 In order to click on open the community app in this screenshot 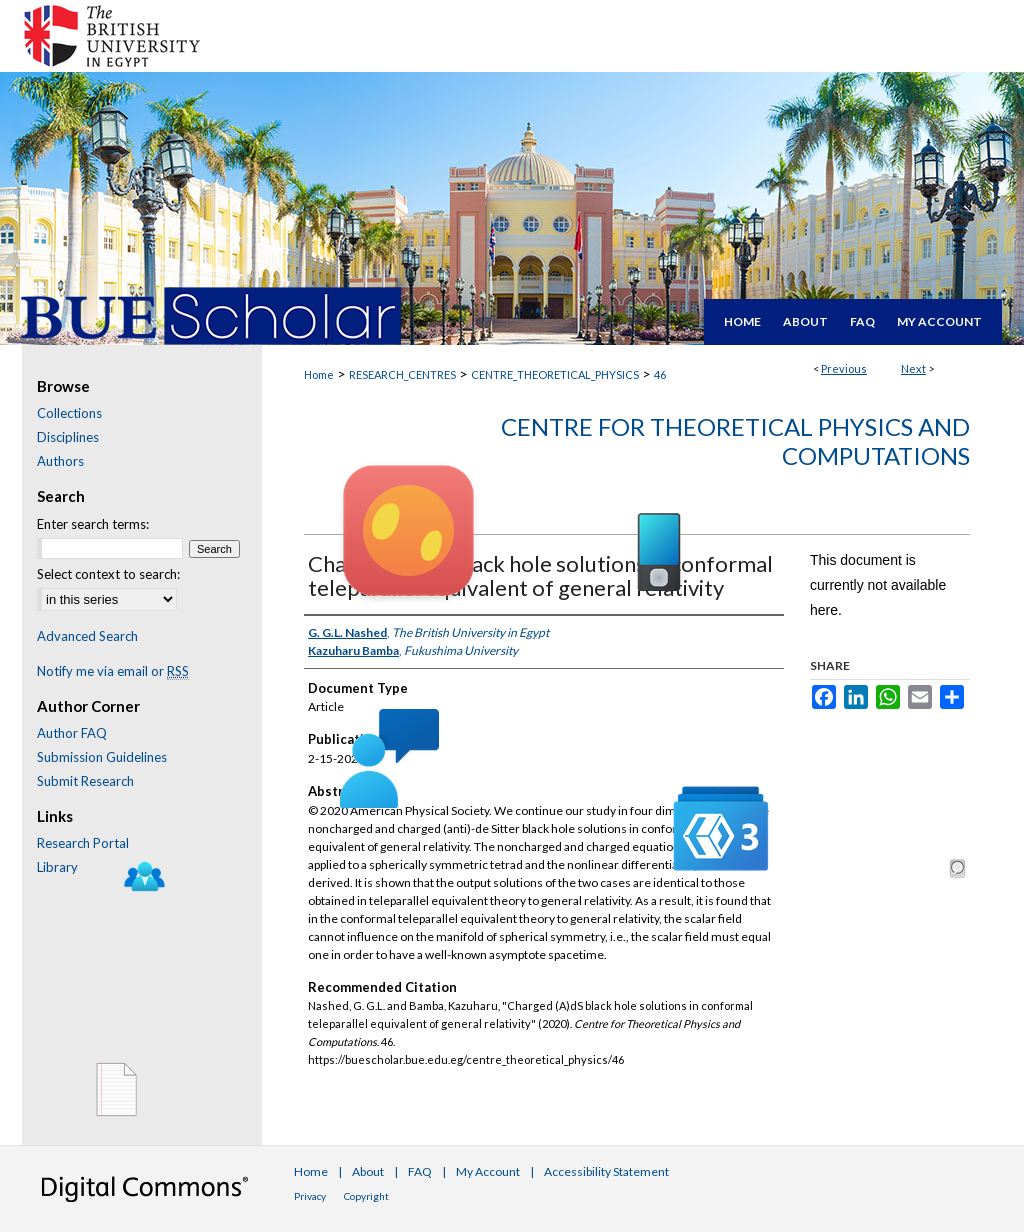, I will do `click(144, 876)`.